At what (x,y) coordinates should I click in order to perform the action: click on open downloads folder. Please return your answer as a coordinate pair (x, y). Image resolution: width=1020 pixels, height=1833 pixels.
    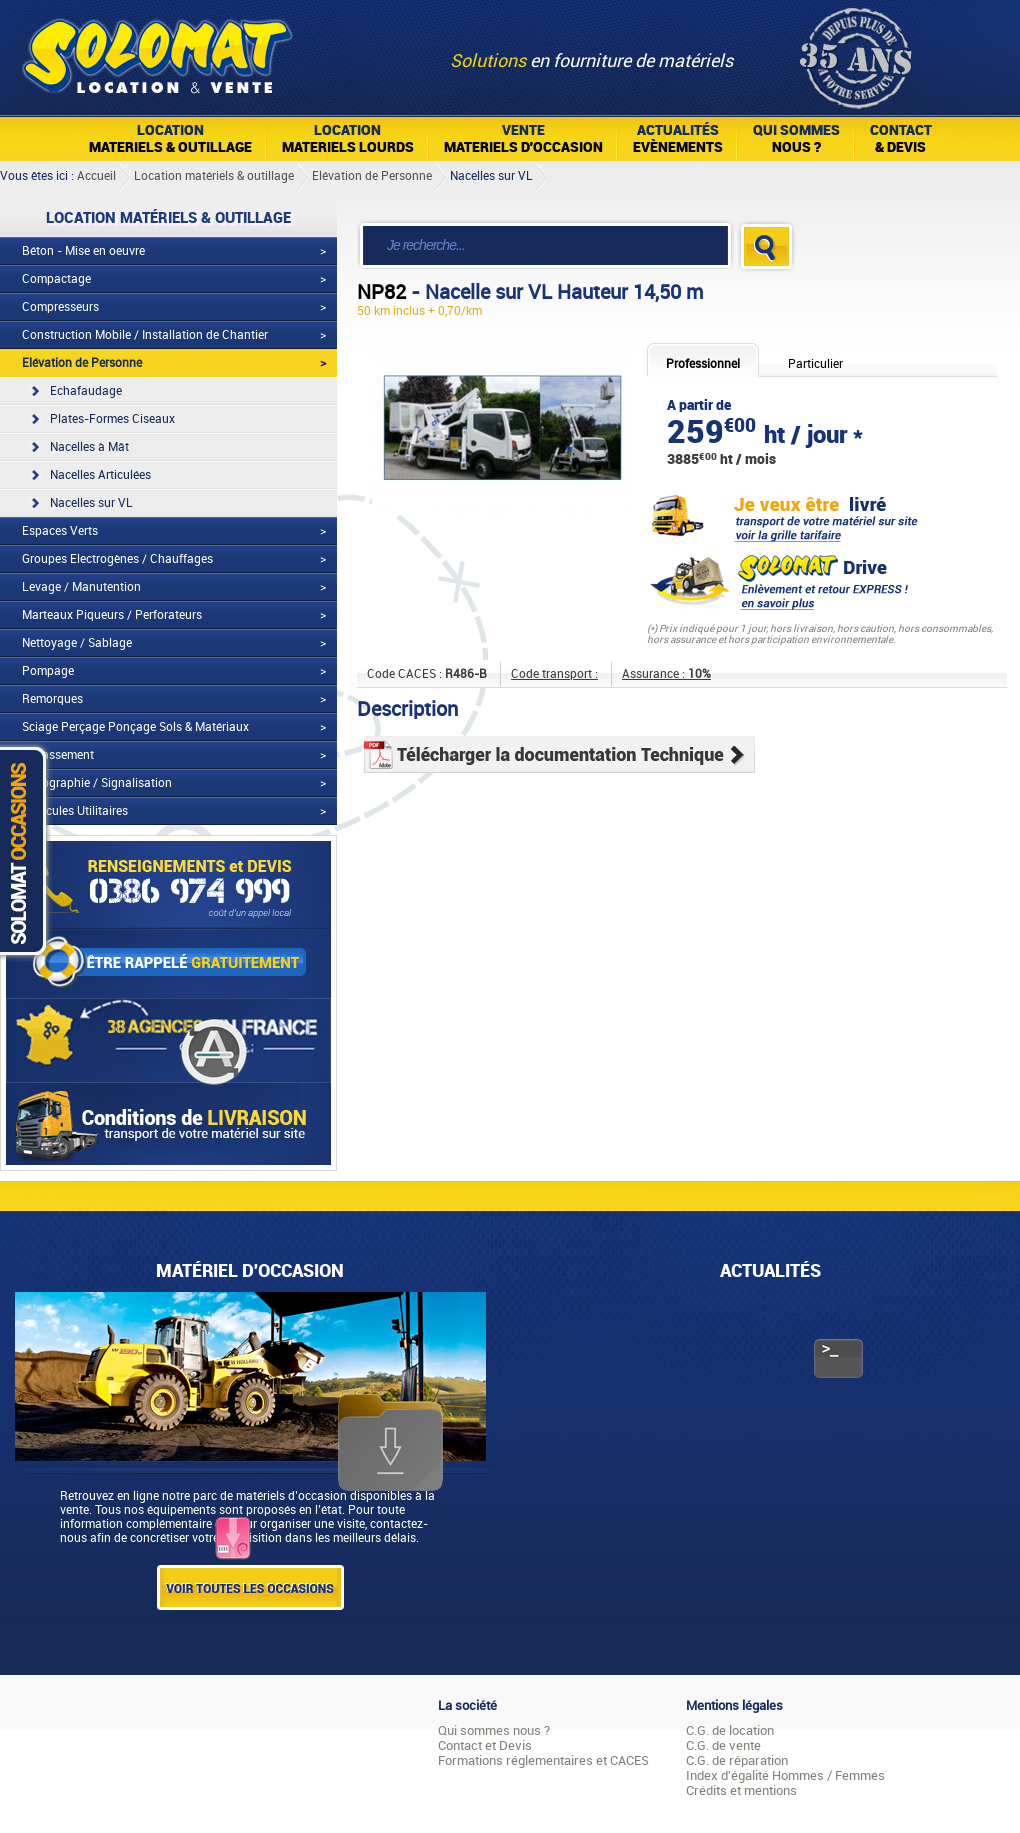
    Looking at the image, I should click on (390, 1442).